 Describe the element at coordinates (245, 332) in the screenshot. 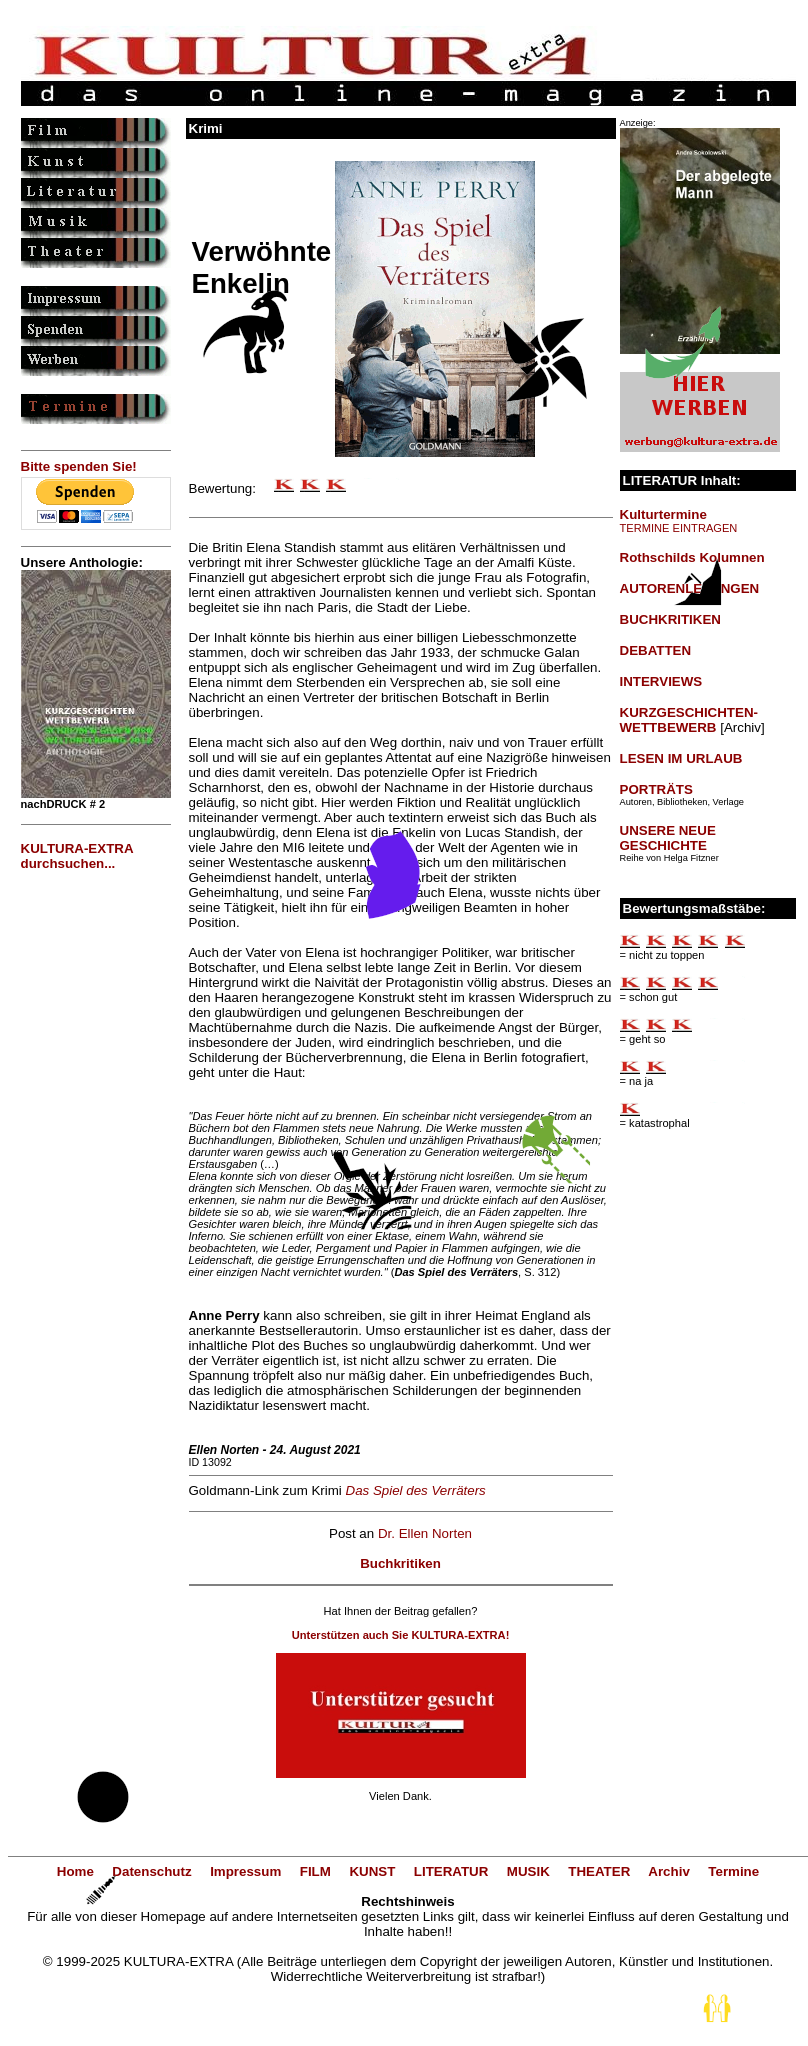

I see `select parasaurolophus dinosaur character` at that location.